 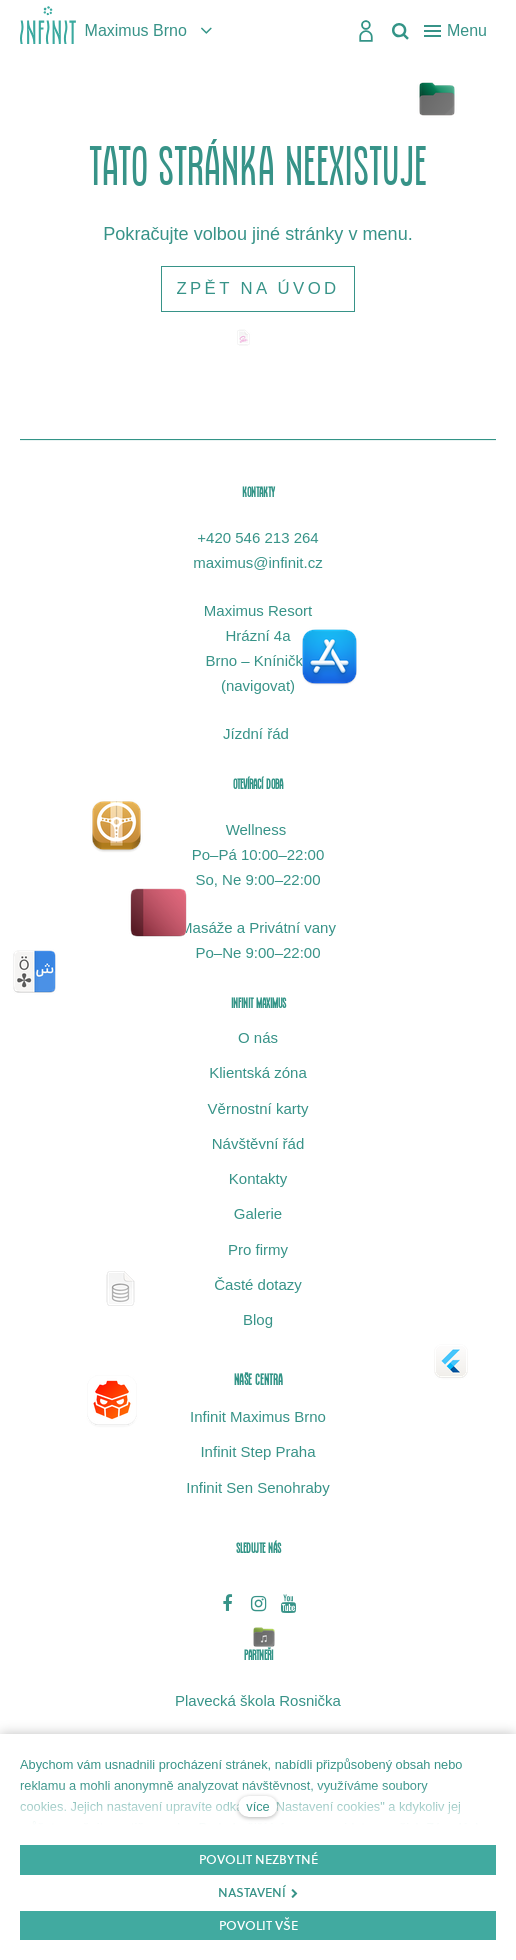 What do you see at coordinates (120, 1288) in the screenshot?
I see `sql database file` at bounding box center [120, 1288].